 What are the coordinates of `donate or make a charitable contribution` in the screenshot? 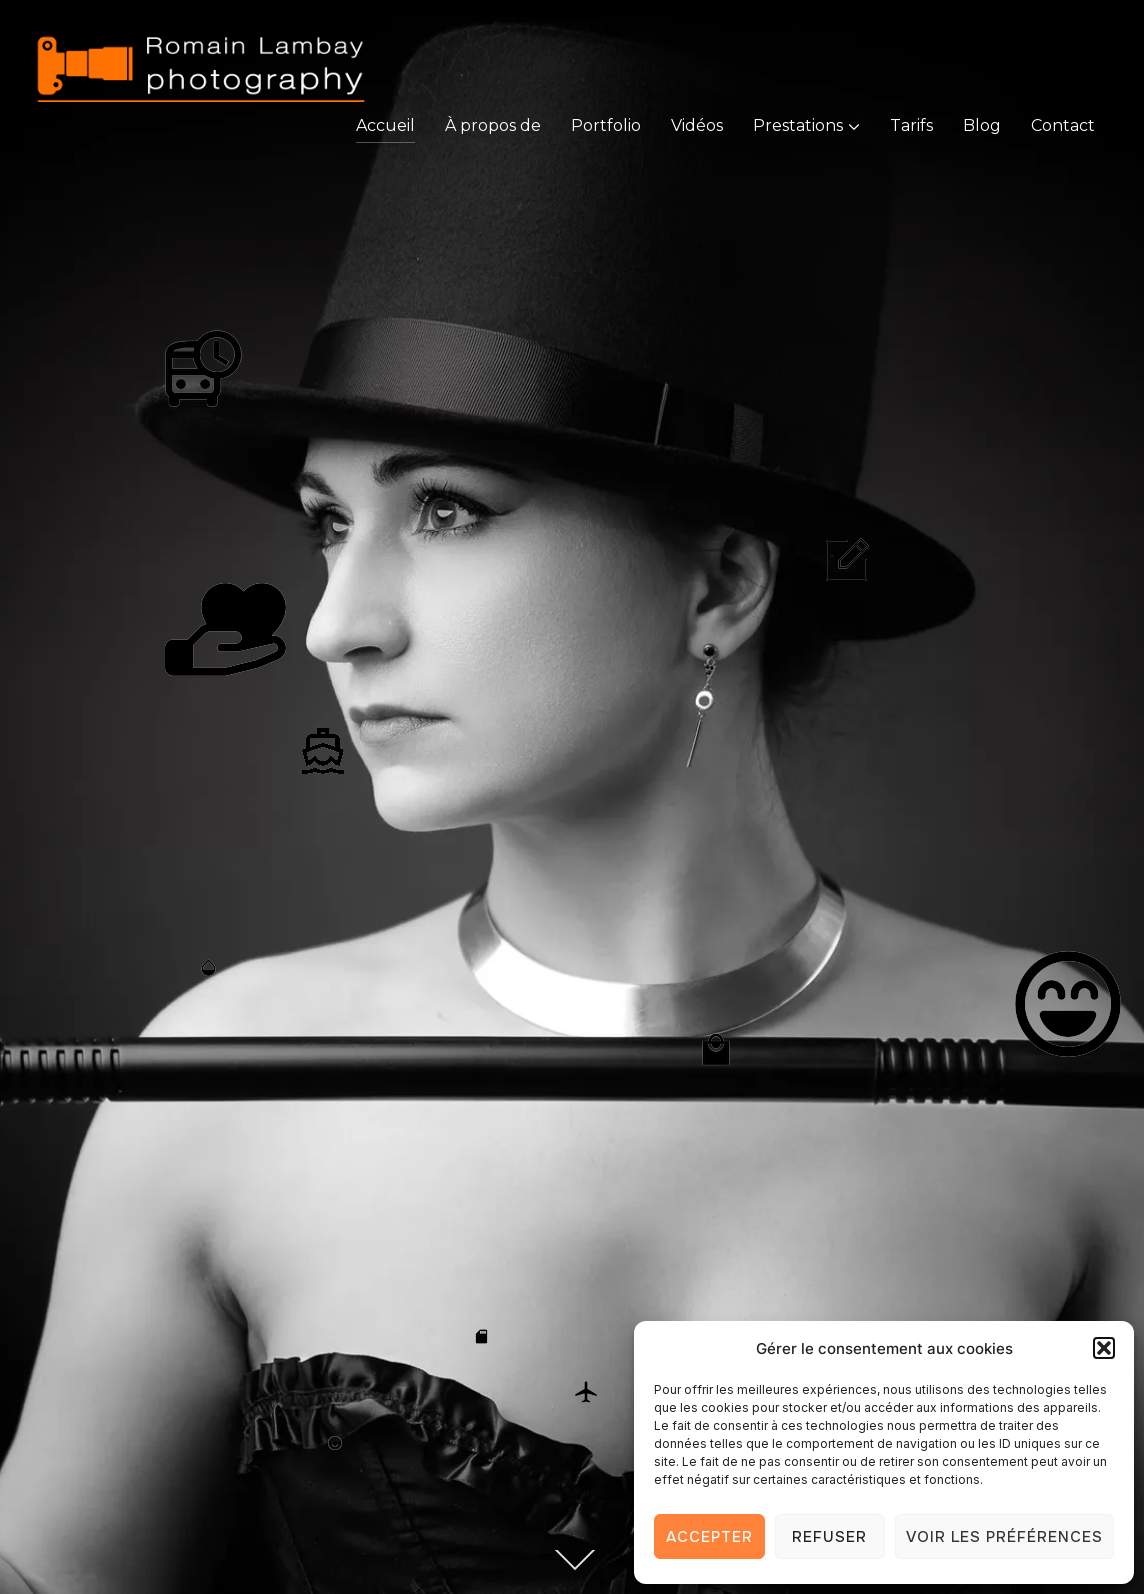 It's located at (229, 631).